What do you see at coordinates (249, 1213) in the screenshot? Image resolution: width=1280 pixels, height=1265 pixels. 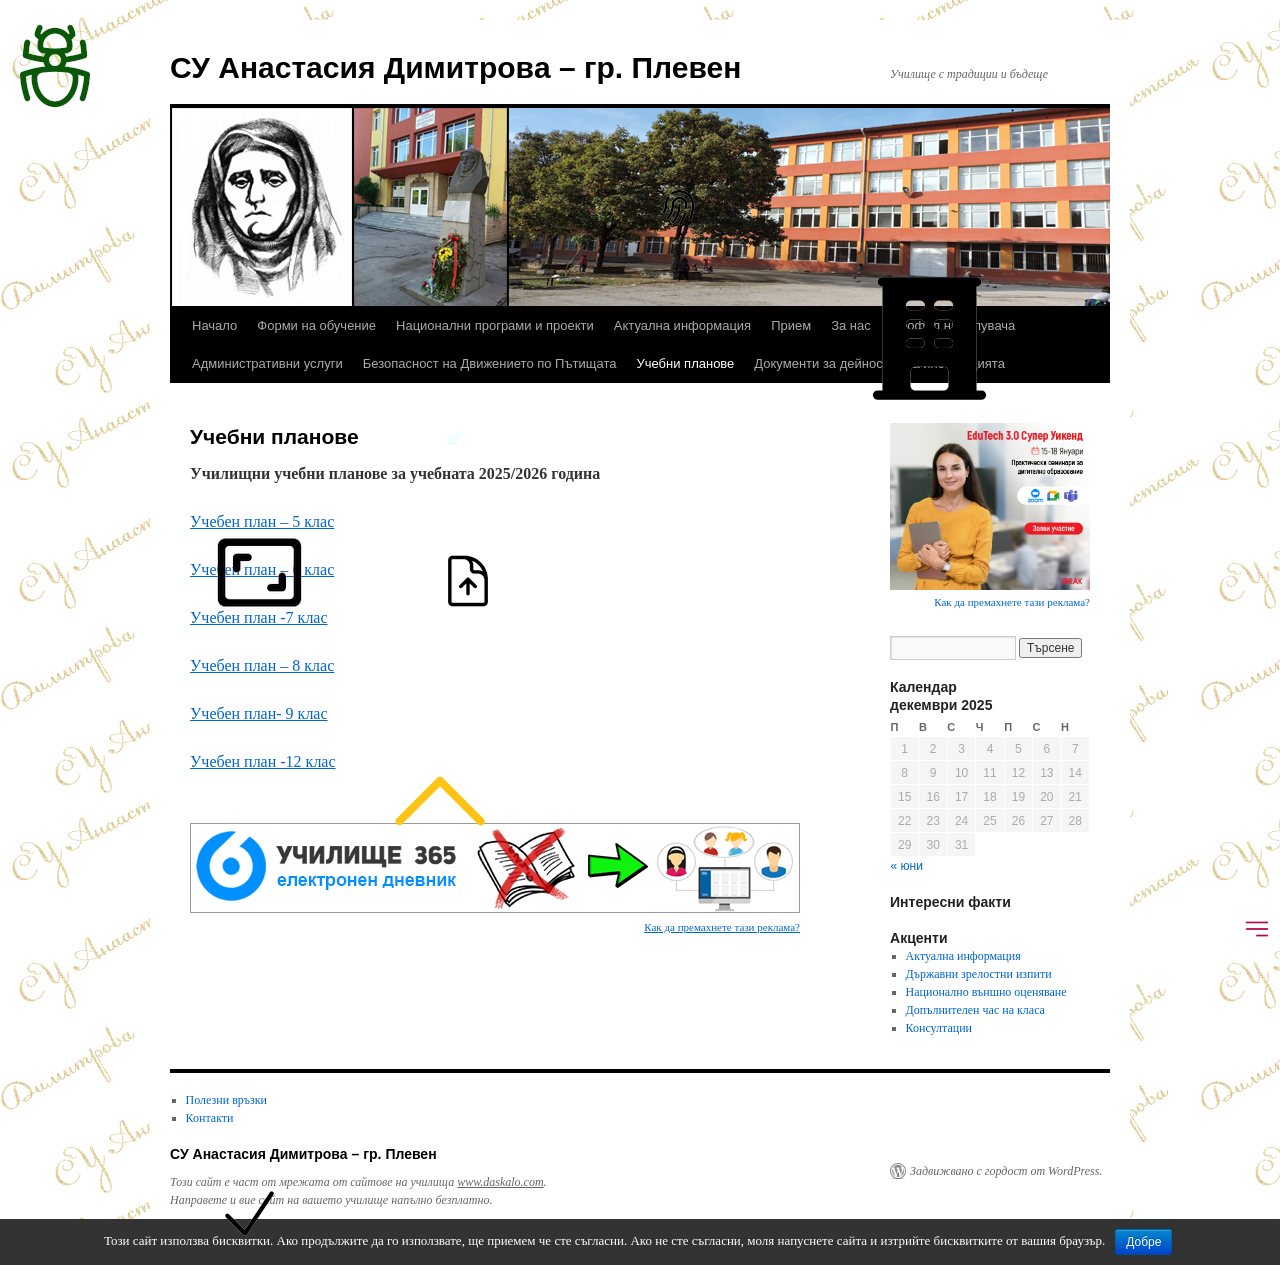 I see `confirm or complete an action` at bounding box center [249, 1213].